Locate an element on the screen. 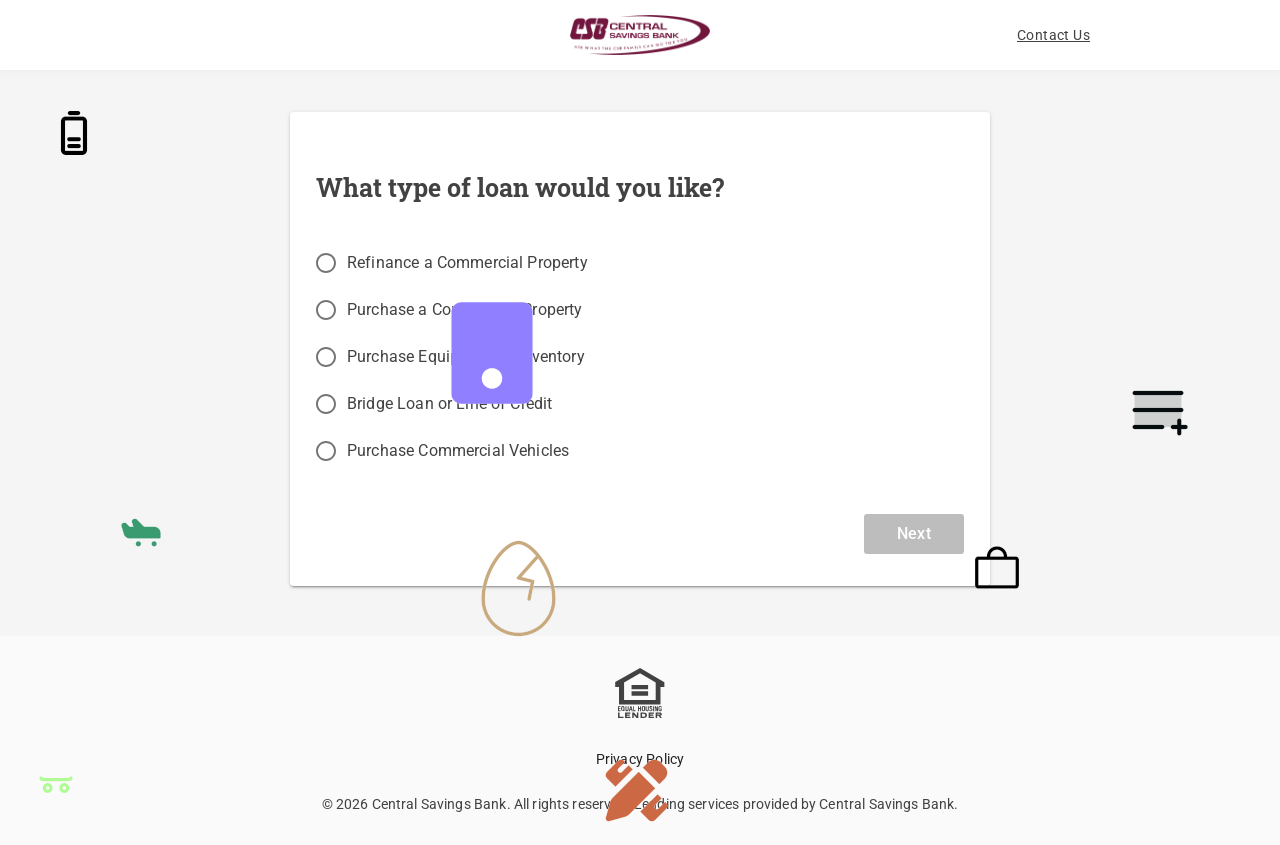 This screenshot has width=1280, height=845. access tablet device settings is located at coordinates (492, 353).